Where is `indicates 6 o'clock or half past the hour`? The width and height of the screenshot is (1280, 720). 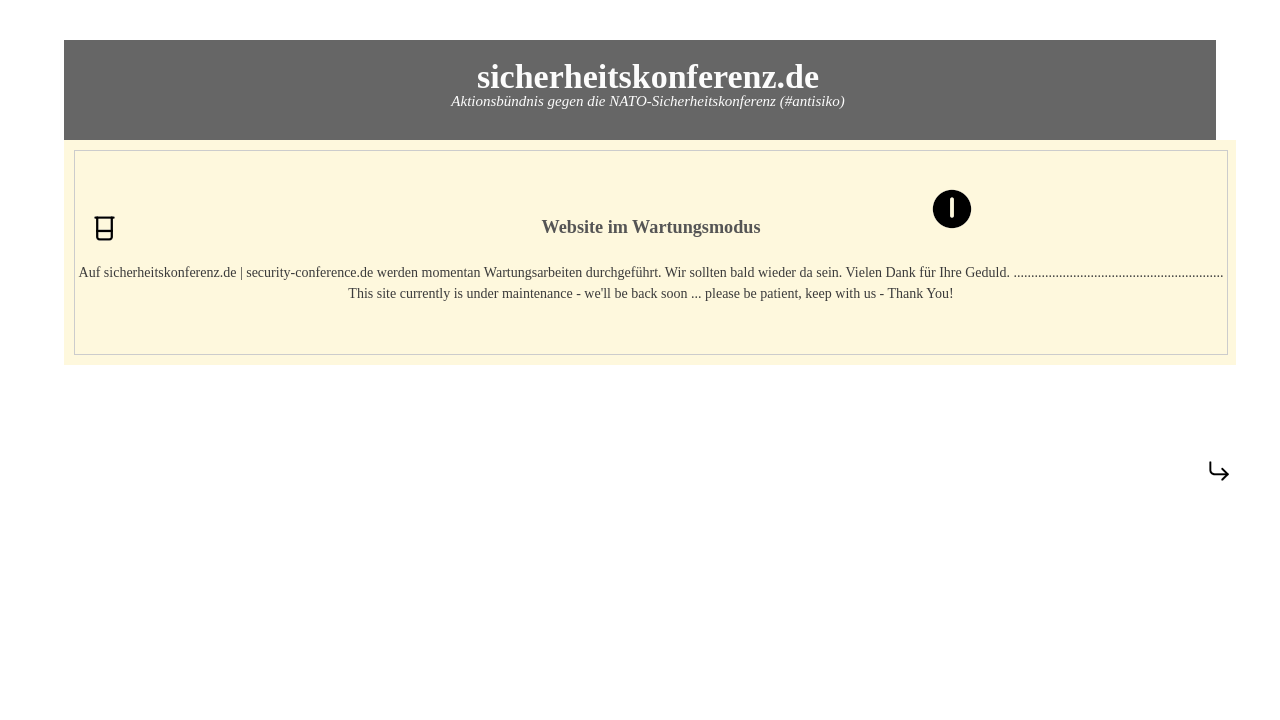 indicates 6 o'clock or half past the hour is located at coordinates (952, 209).